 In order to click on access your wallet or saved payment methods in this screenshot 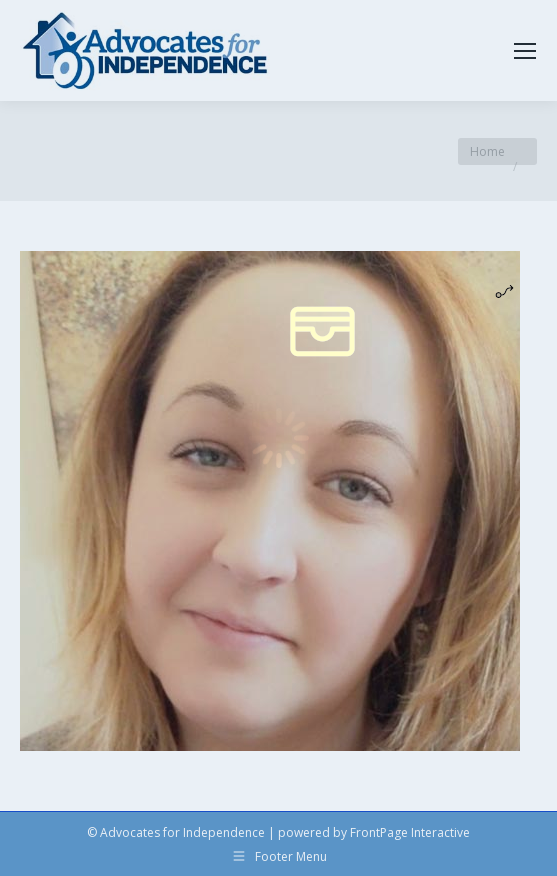, I will do `click(322, 331)`.